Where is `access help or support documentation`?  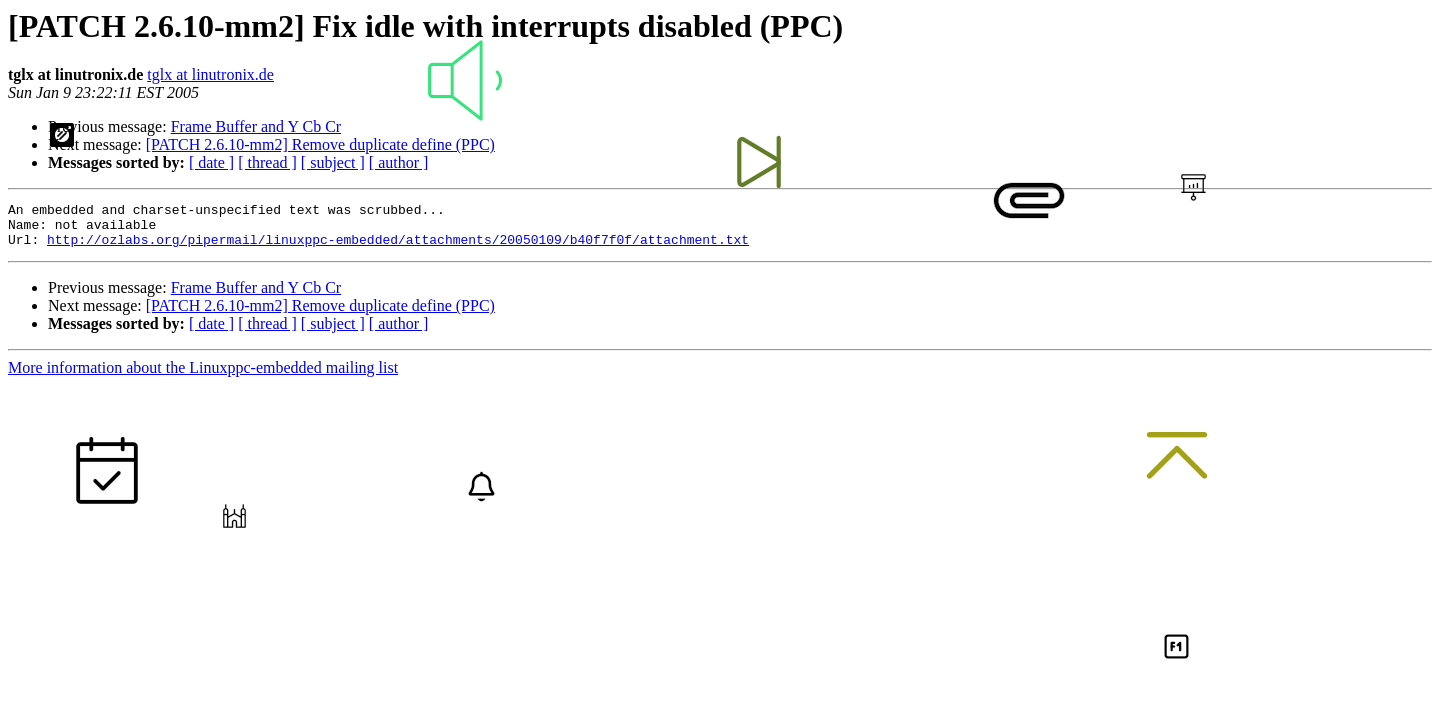 access help or support documentation is located at coordinates (1176, 646).